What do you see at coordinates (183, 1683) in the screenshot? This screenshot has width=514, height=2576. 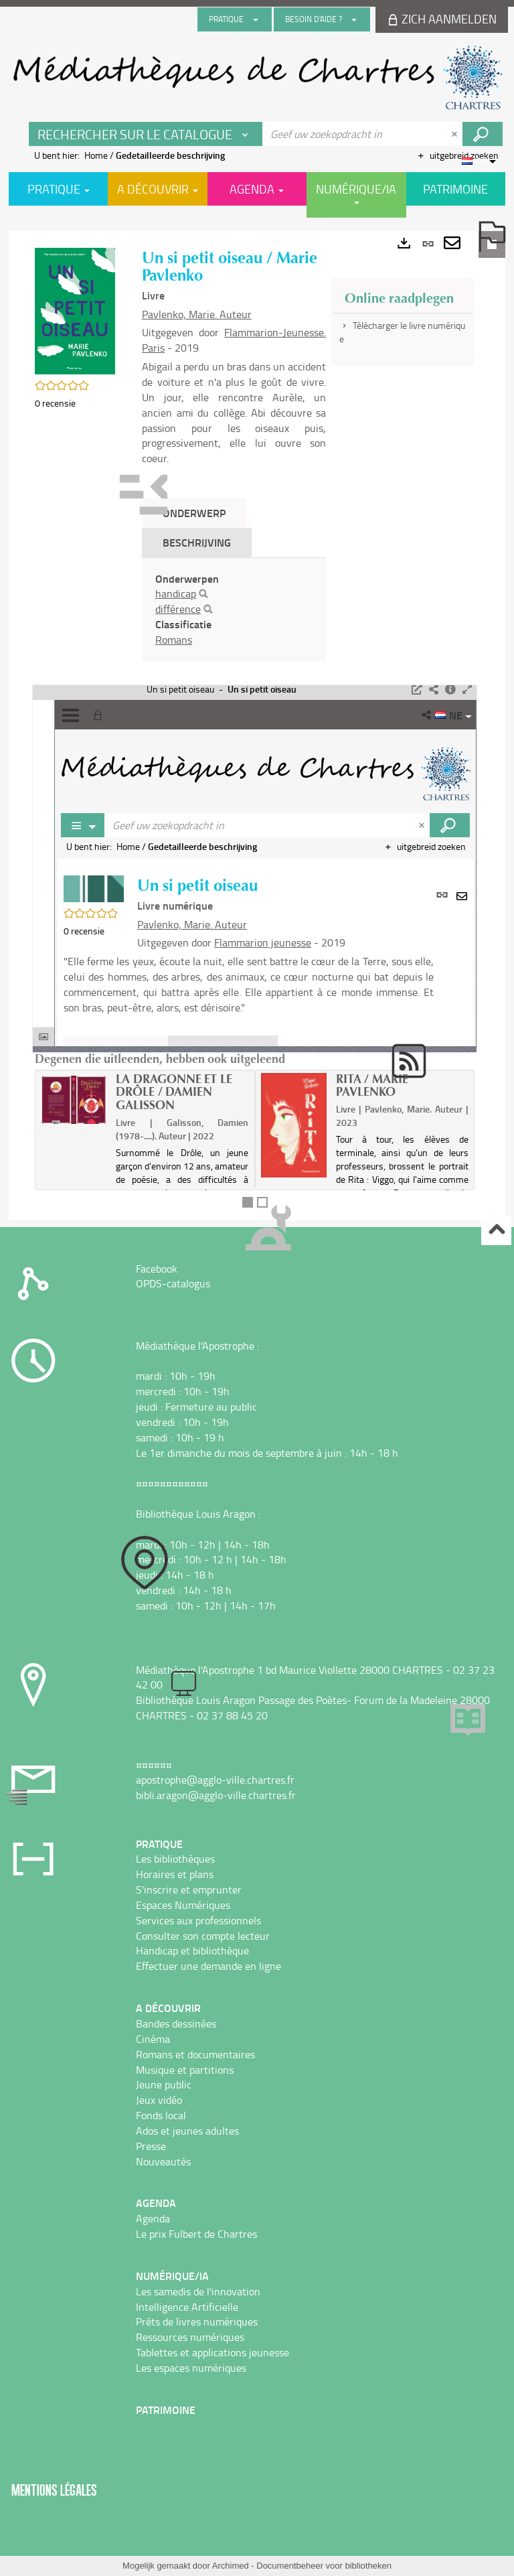 I see `display or monitor settings` at bounding box center [183, 1683].